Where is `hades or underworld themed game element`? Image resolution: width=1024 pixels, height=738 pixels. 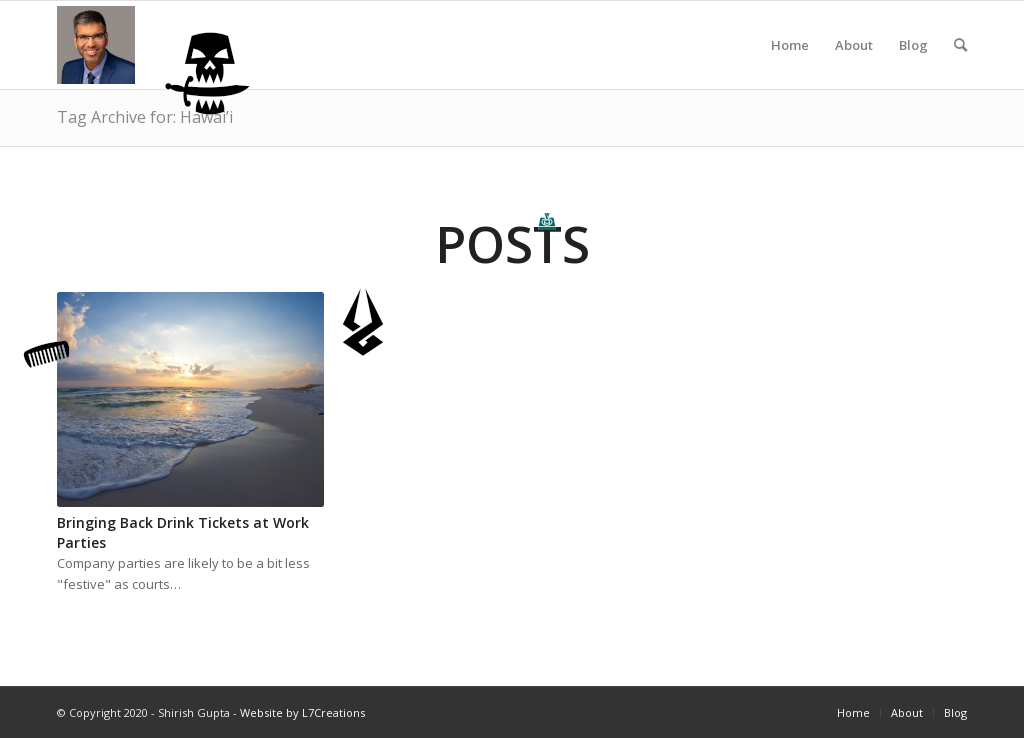 hades or underworld themed game element is located at coordinates (363, 322).